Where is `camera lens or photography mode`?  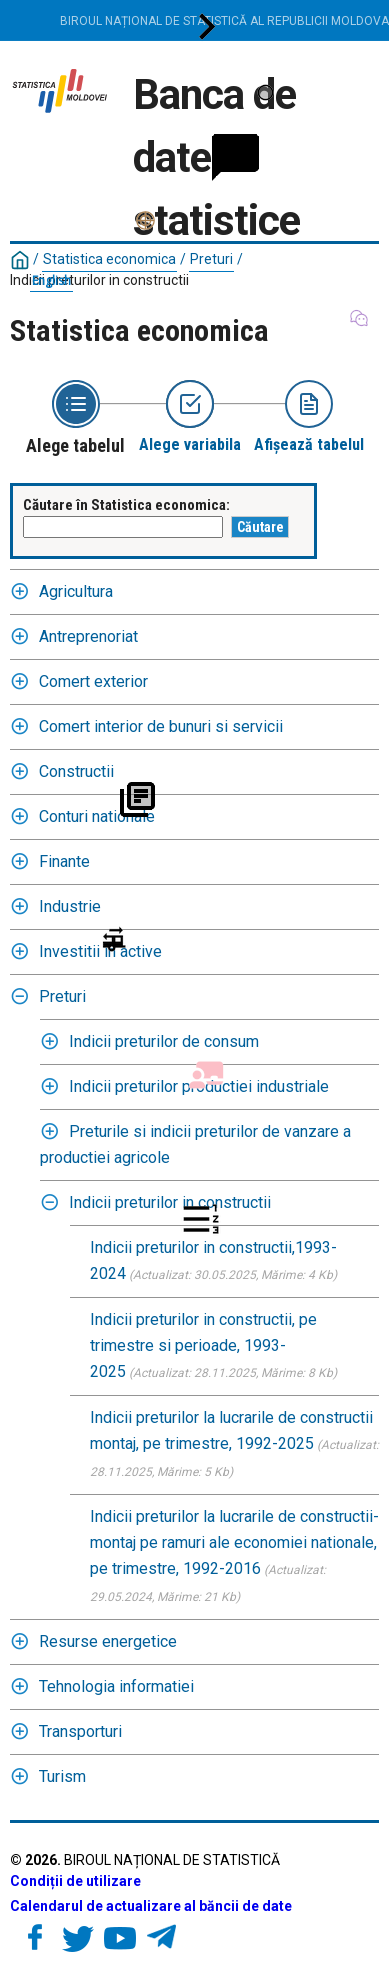 camera lens or photography mode is located at coordinates (265, 92).